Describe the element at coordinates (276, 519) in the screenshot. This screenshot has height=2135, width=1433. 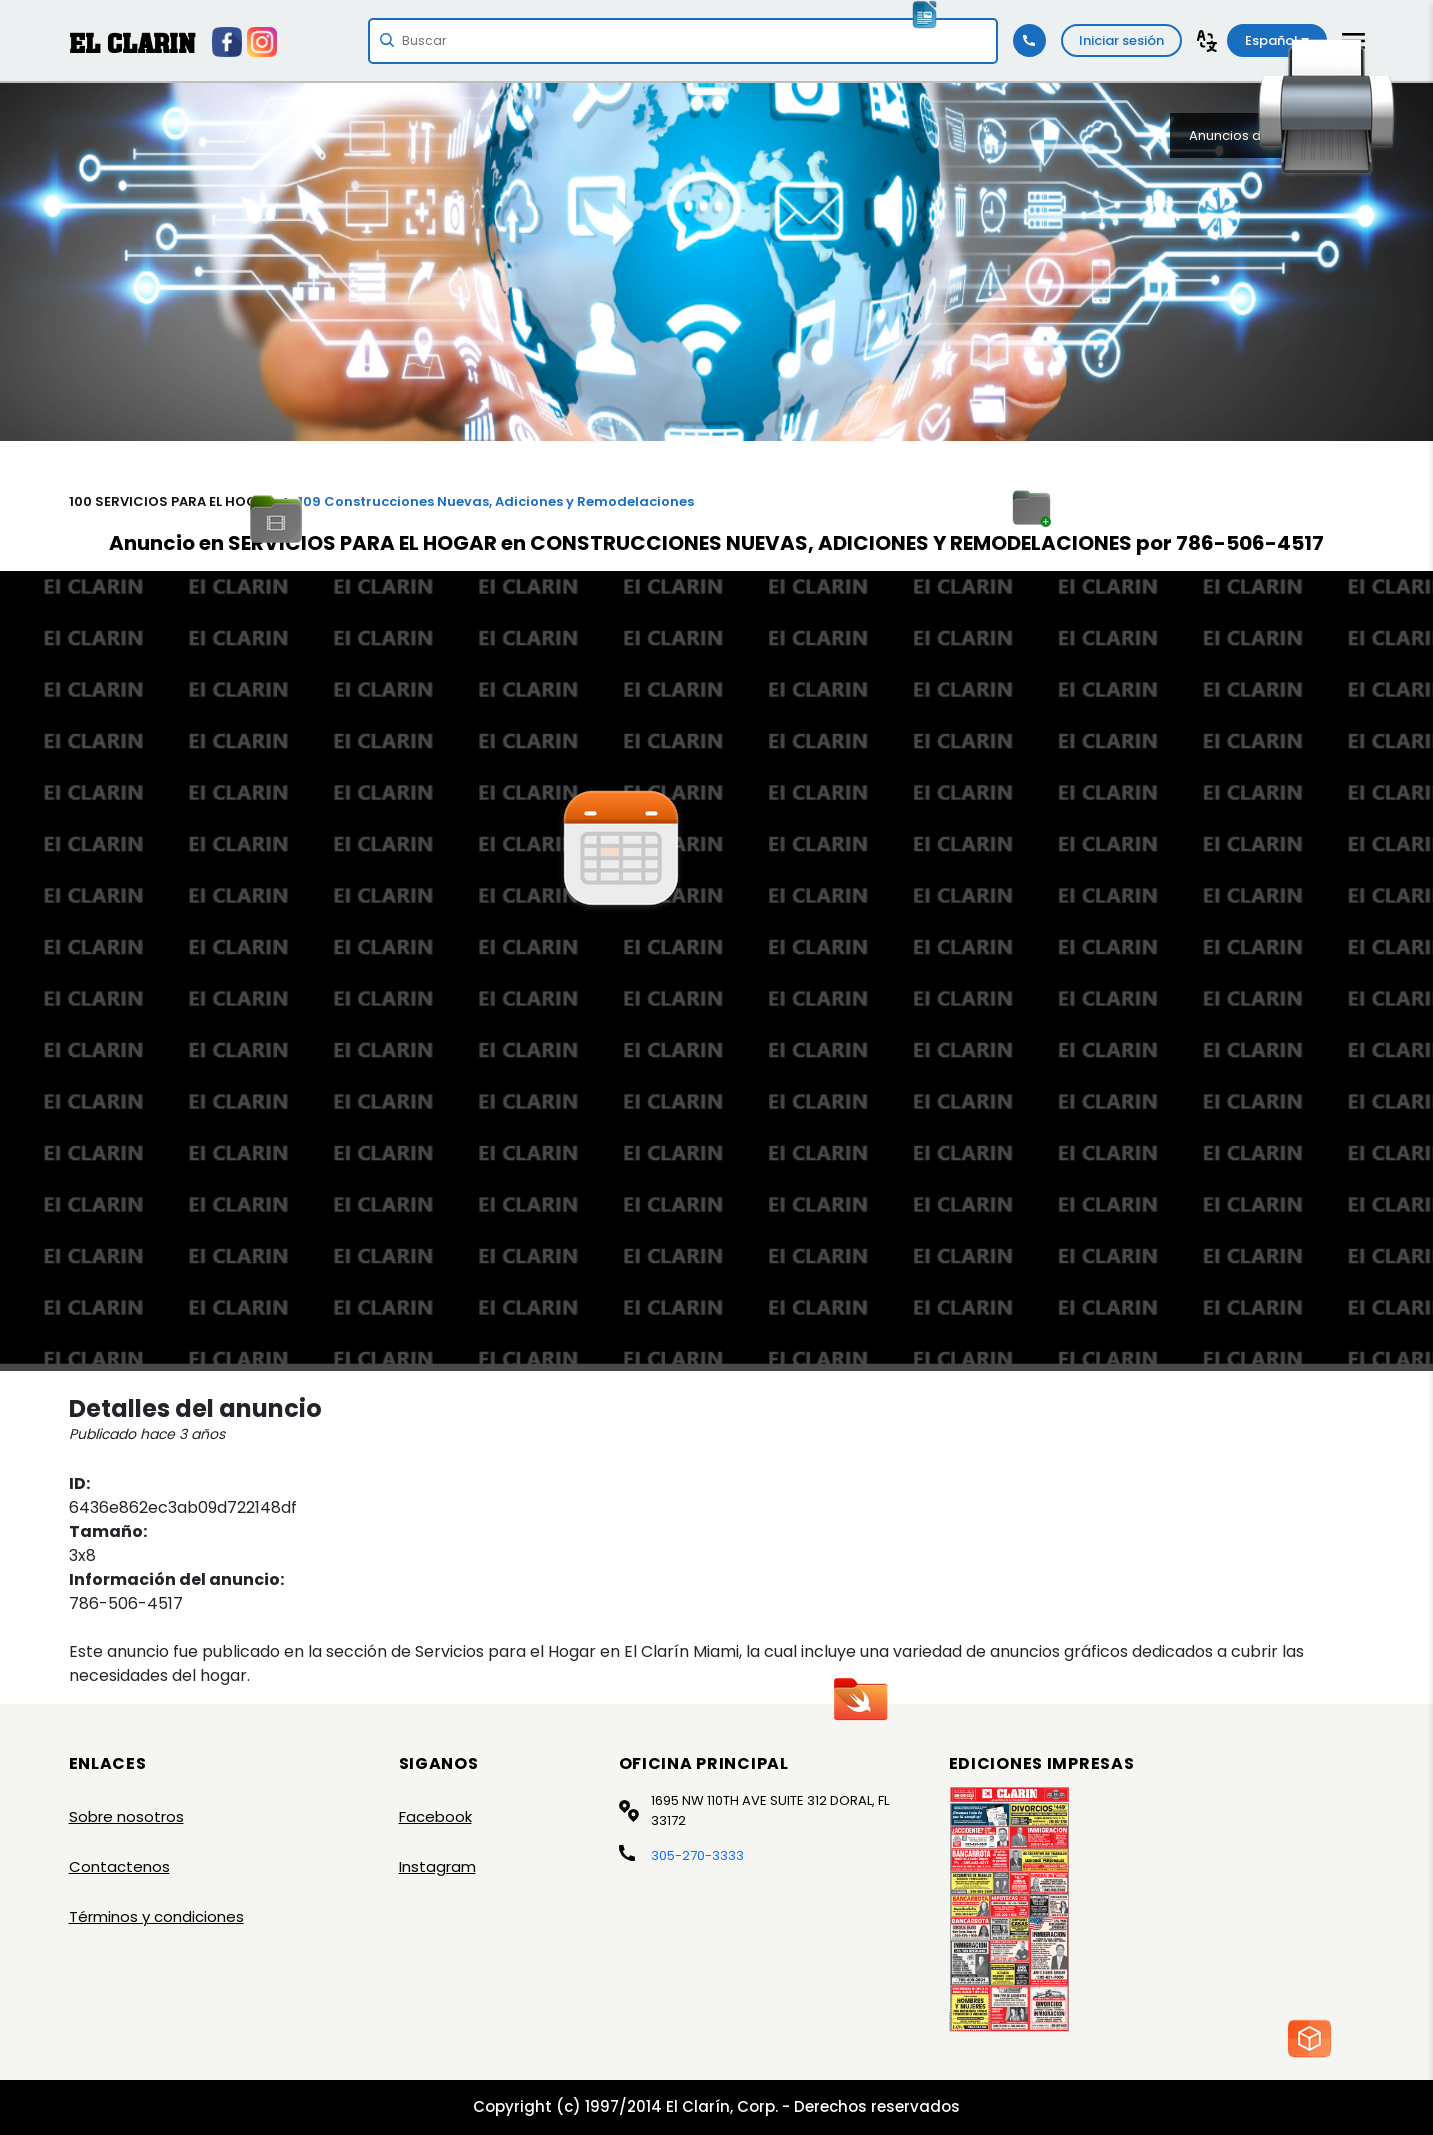
I see `open your videos folder` at that location.